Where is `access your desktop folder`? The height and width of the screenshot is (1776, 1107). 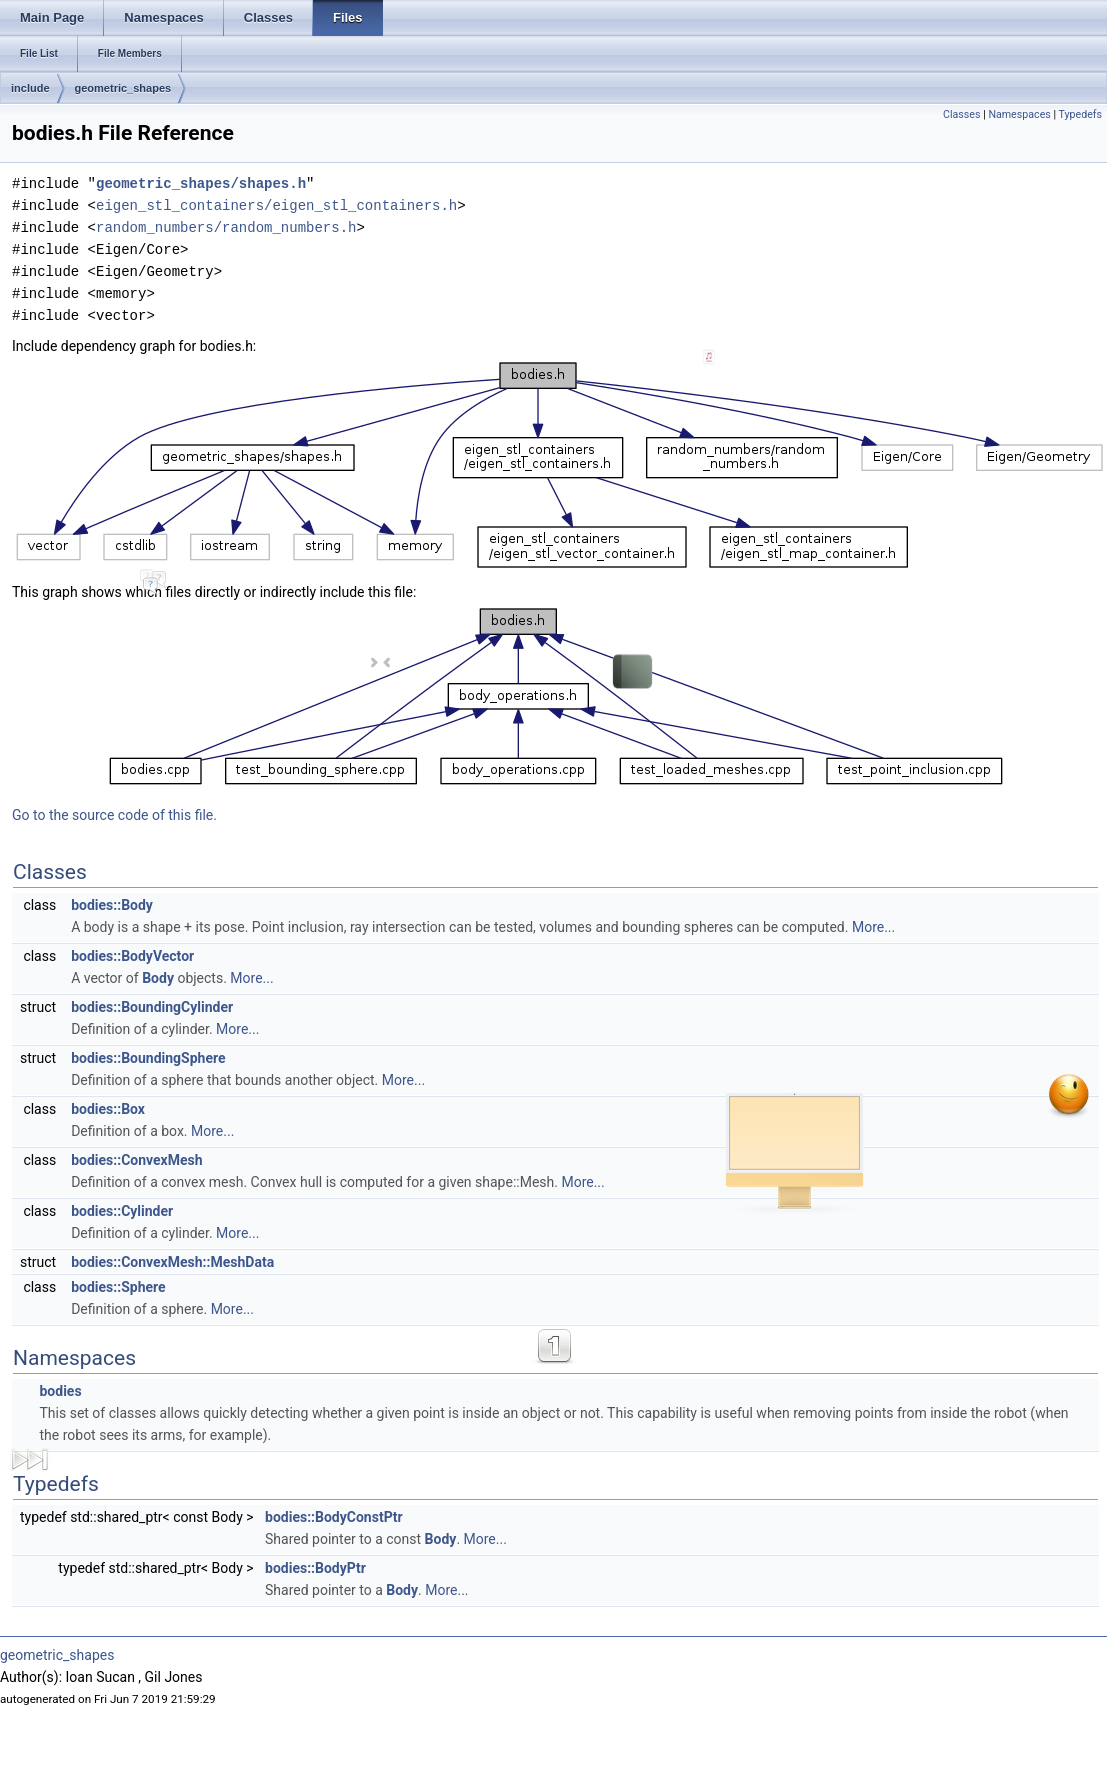
access your desktop folder is located at coordinates (632, 670).